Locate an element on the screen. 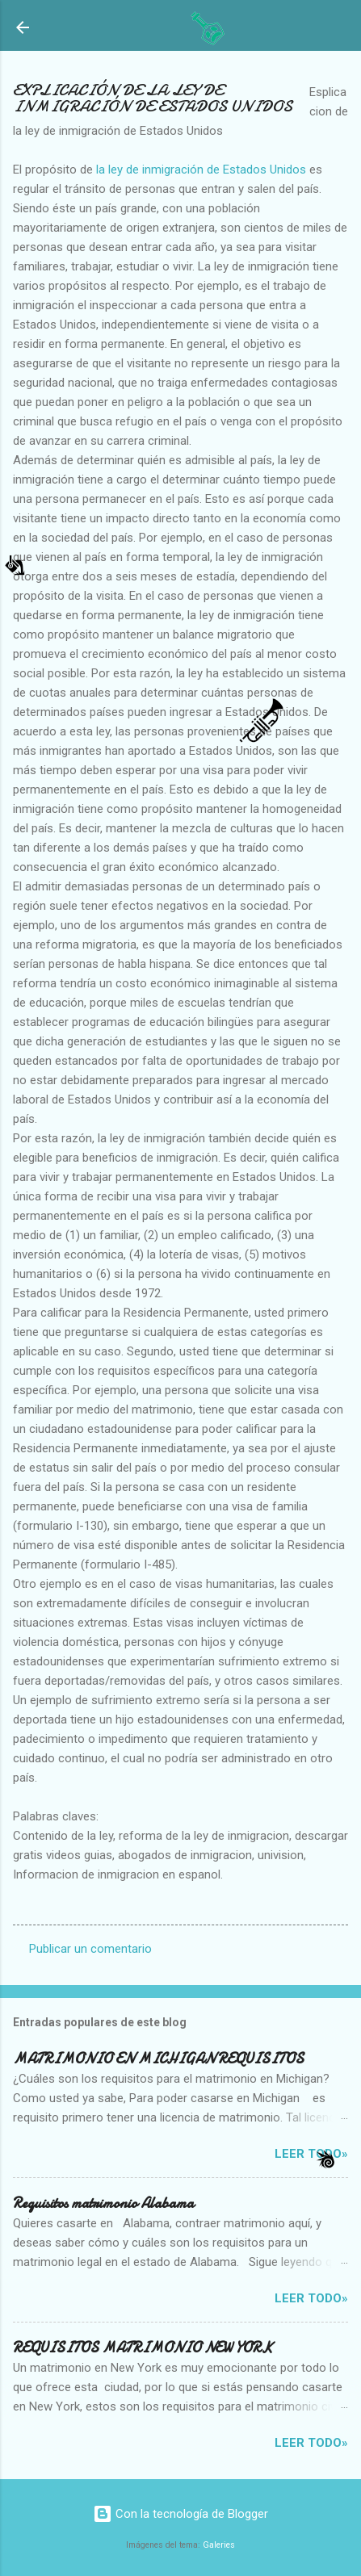  play sound or audio notification is located at coordinates (261, 720).